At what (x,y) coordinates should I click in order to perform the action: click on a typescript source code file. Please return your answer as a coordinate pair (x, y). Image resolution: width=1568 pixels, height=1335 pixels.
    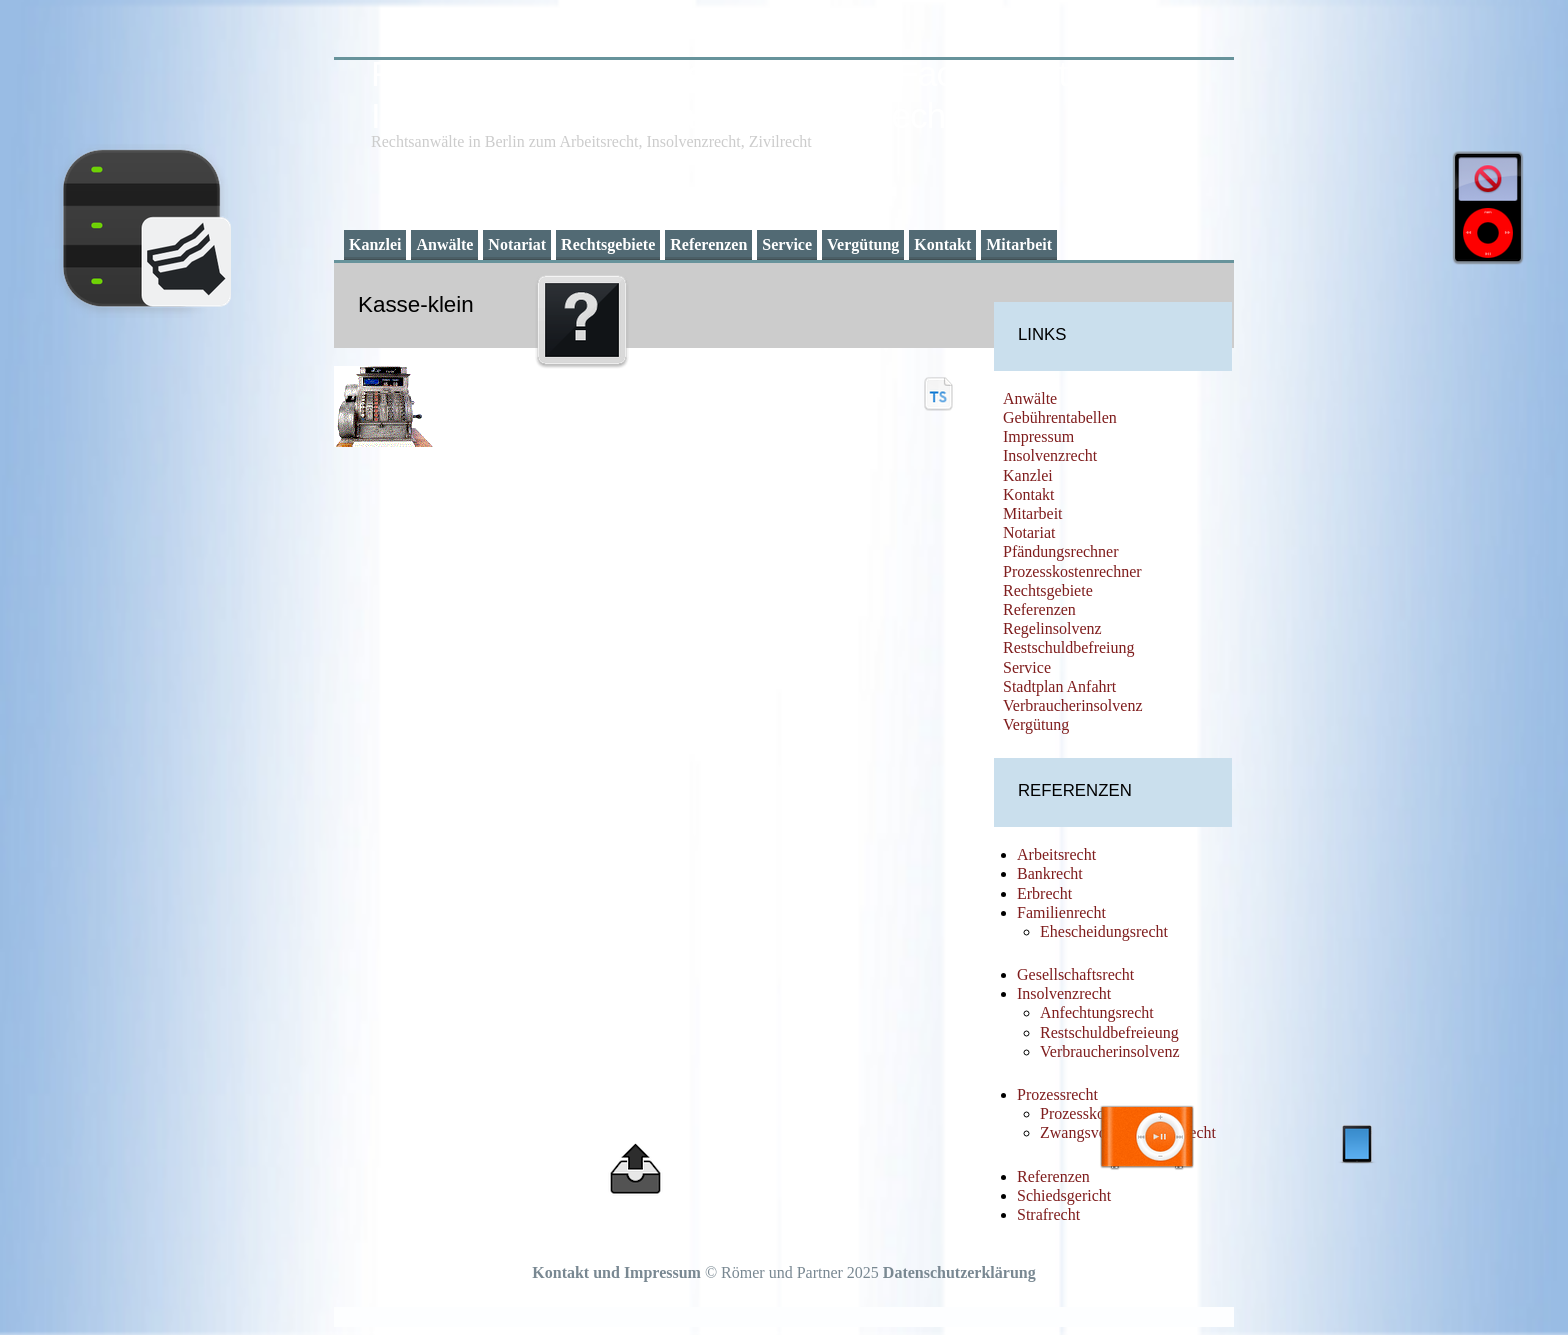
    Looking at the image, I should click on (938, 393).